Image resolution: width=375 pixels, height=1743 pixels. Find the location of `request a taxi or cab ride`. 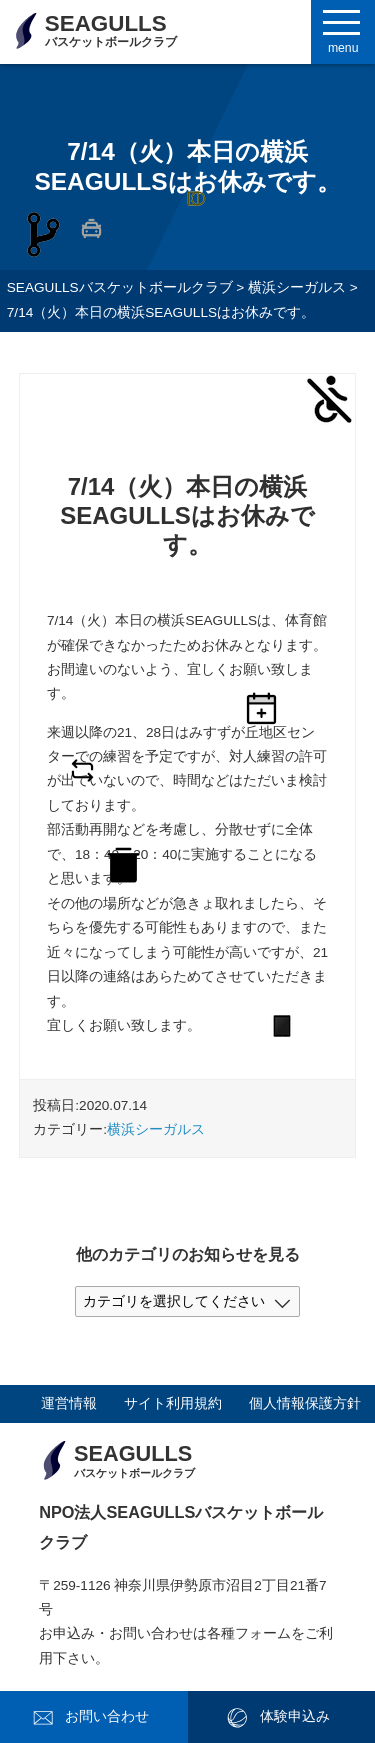

request a taxi or cab ride is located at coordinates (91, 229).